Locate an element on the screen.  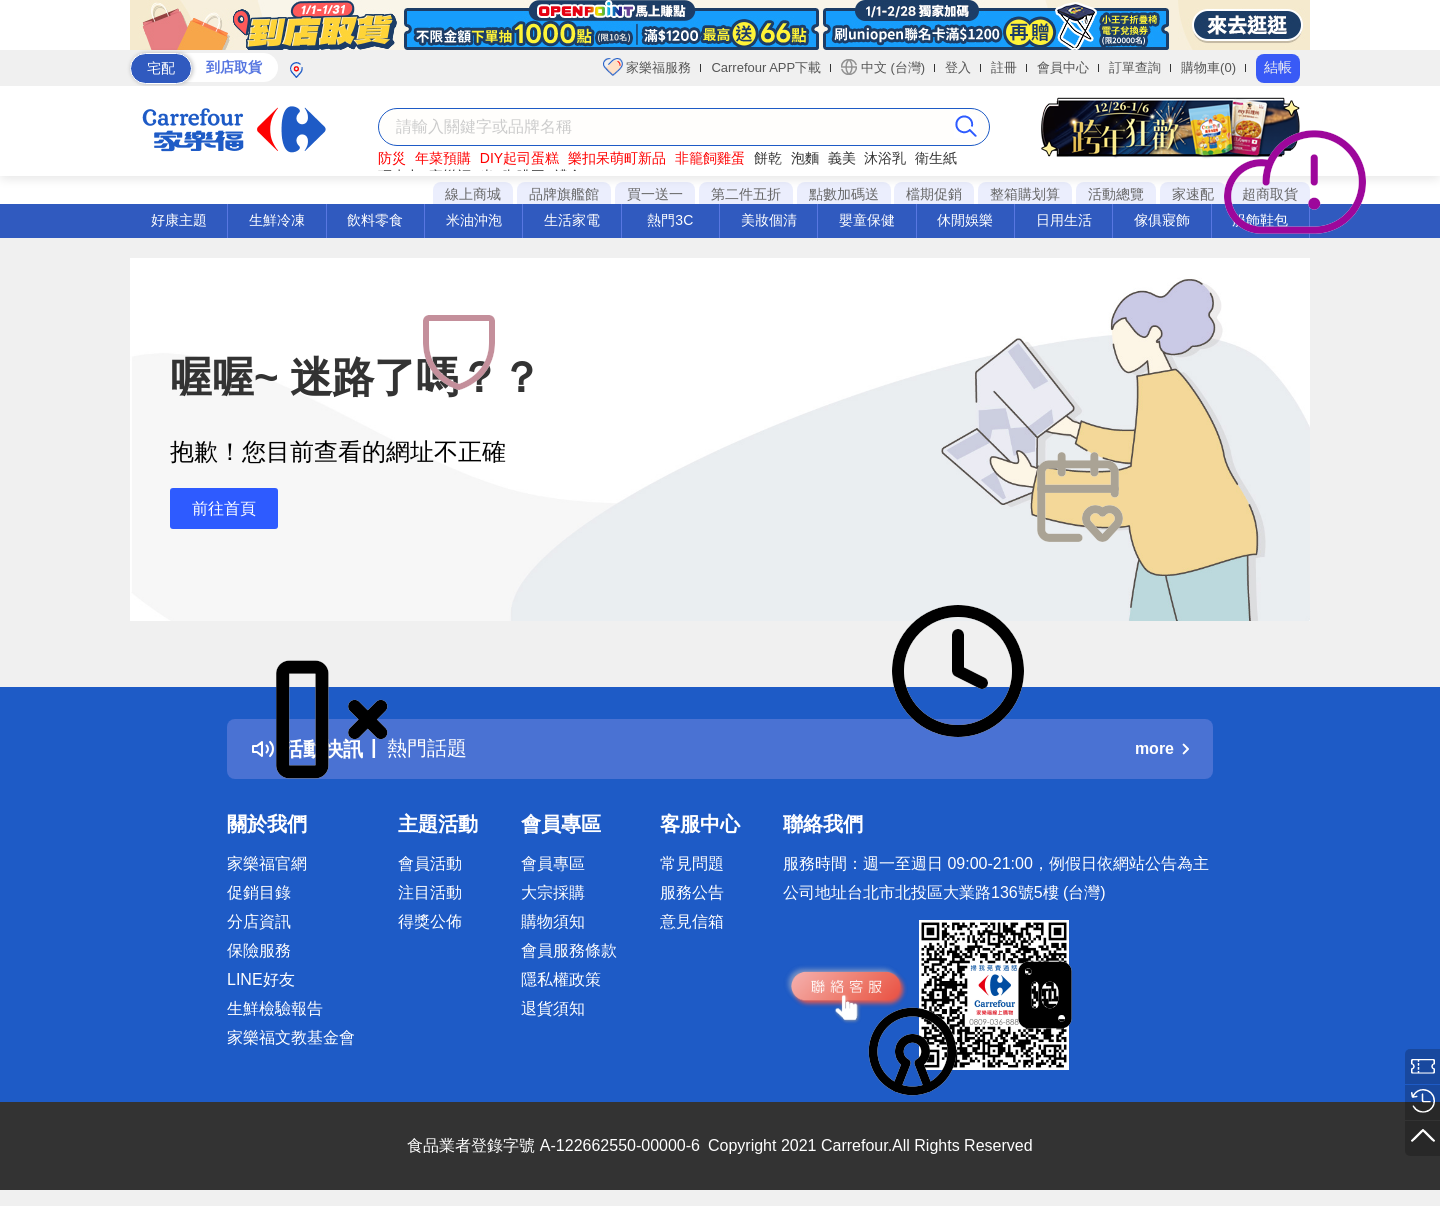
view time or clock settings is located at coordinates (958, 671).